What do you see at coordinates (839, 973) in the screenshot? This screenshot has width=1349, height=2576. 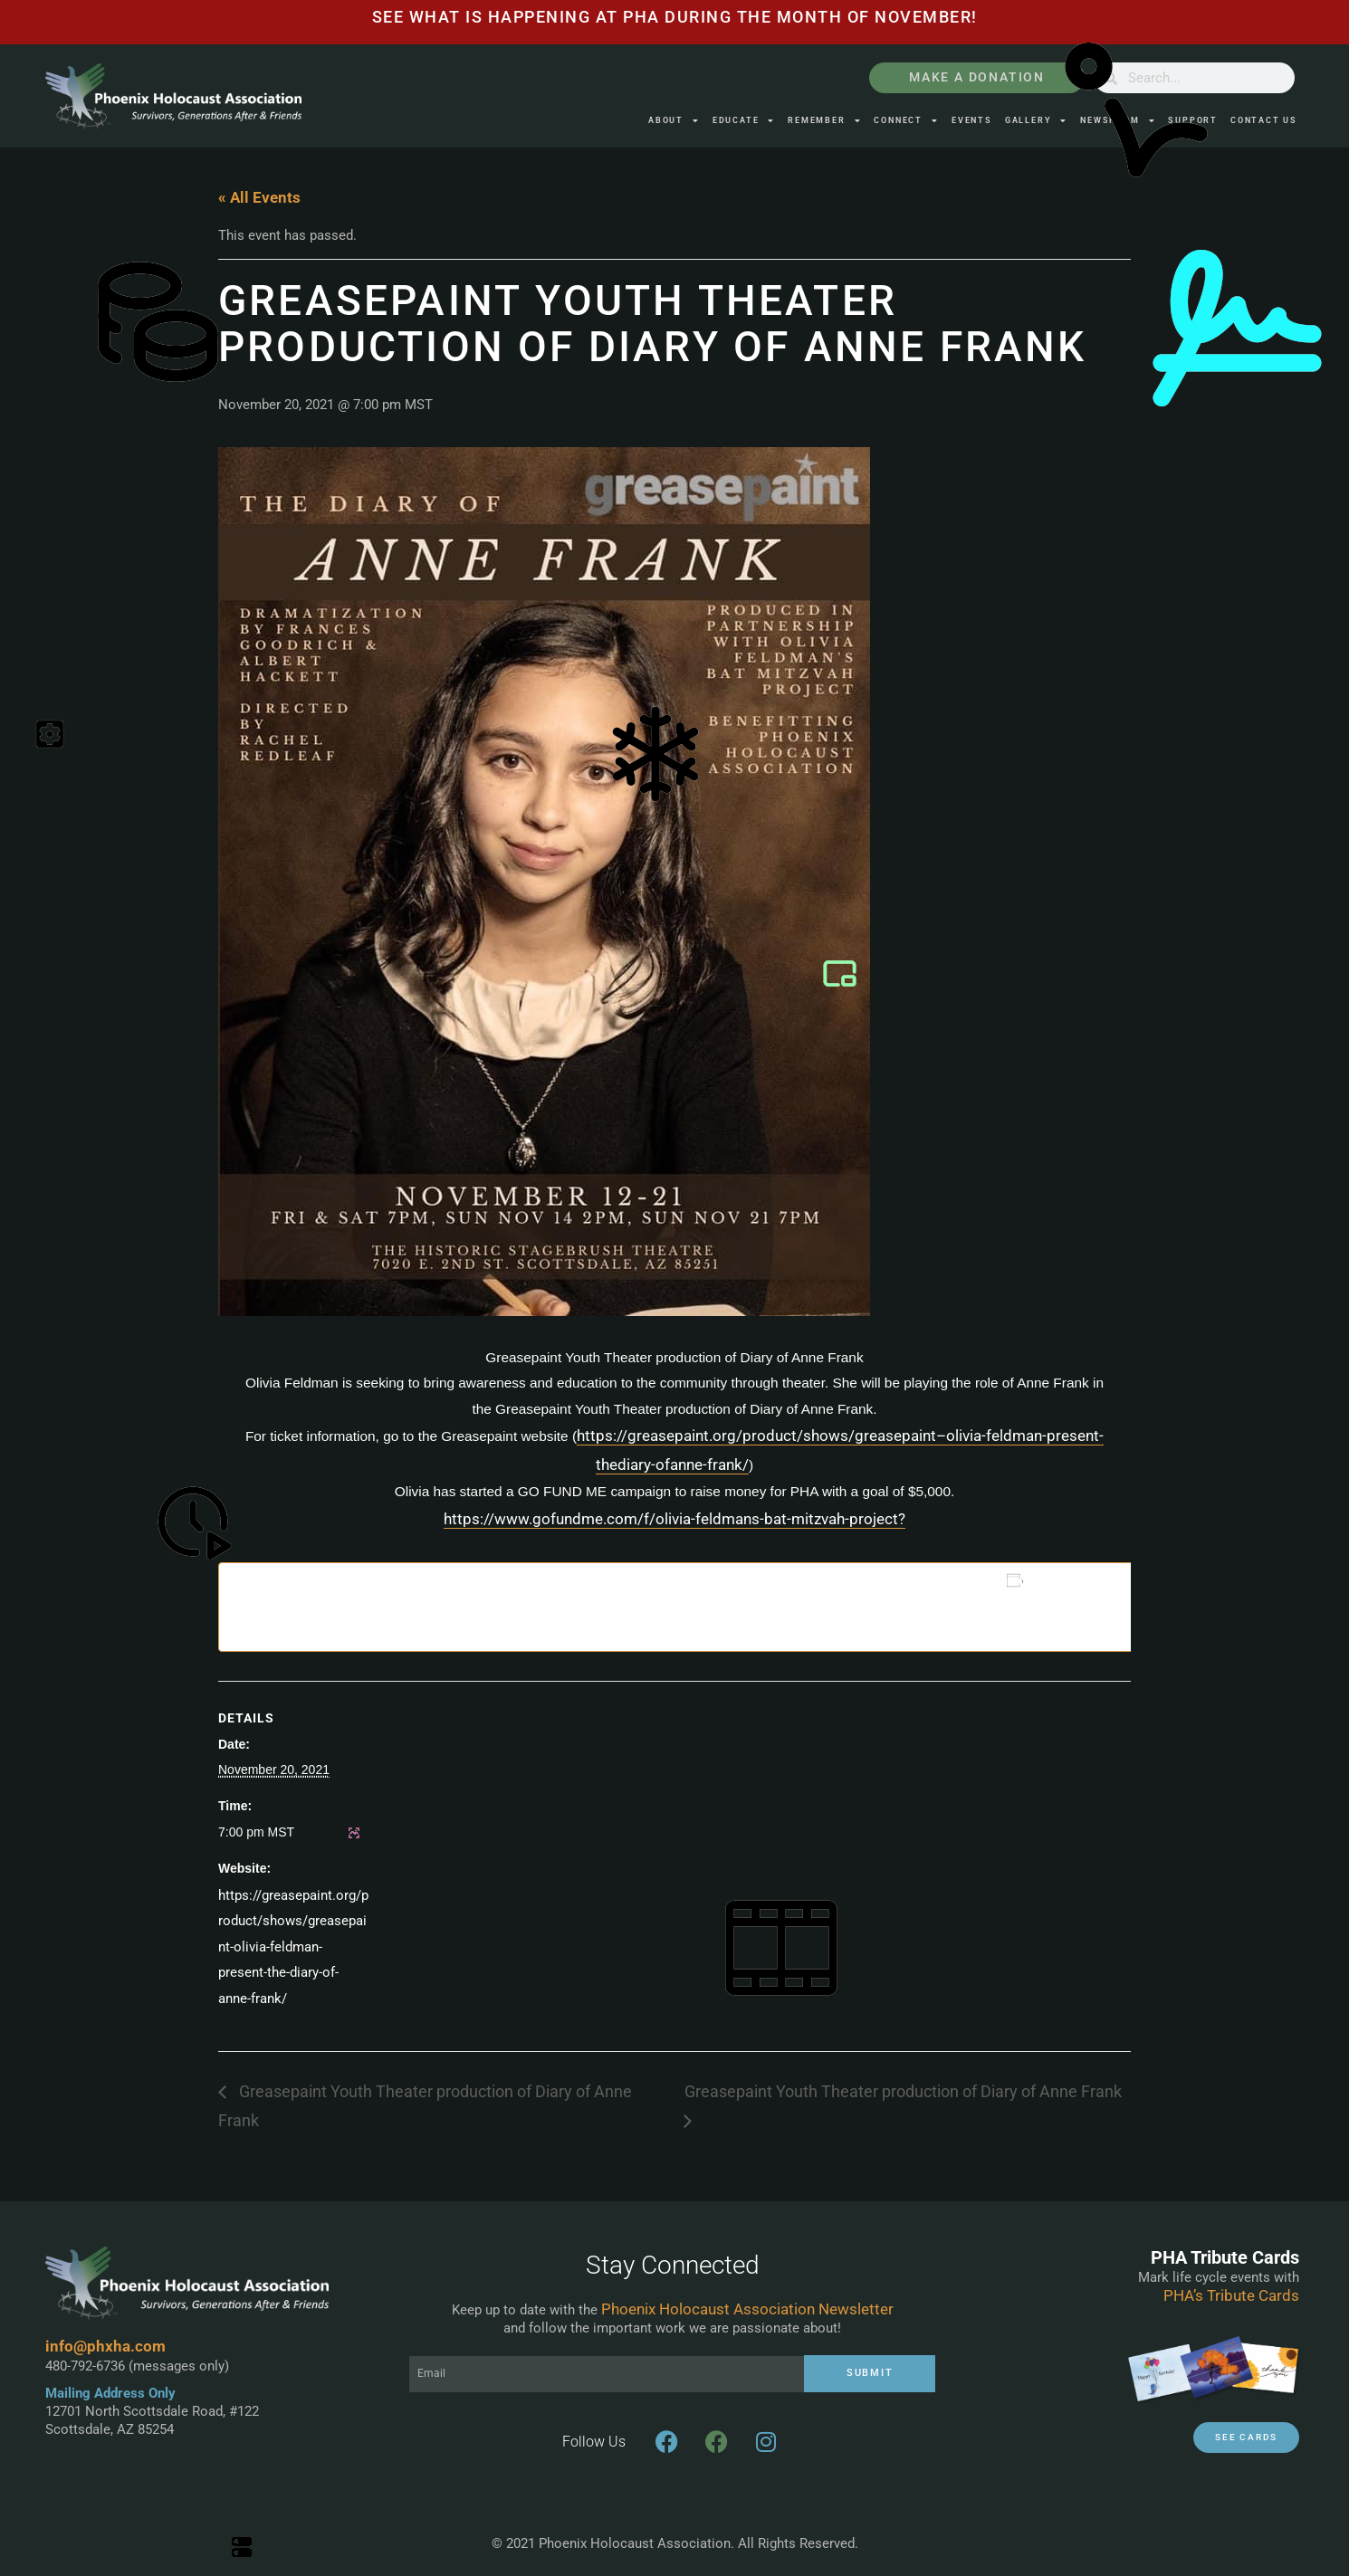 I see `enable picture-in-picture mode` at bounding box center [839, 973].